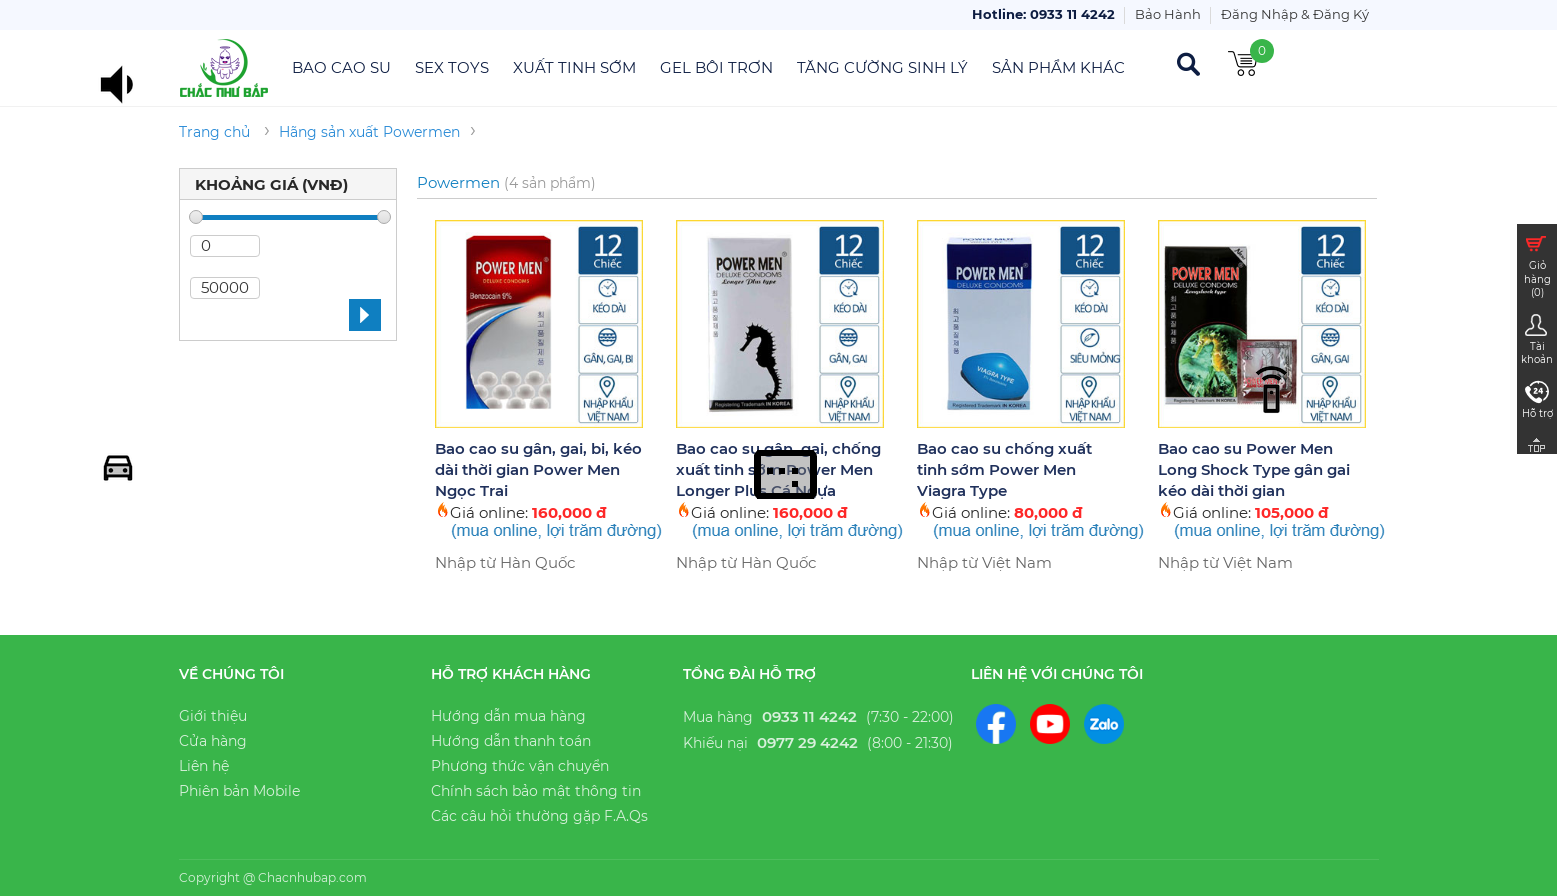 The width and height of the screenshot is (1557, 896). I want to click on decrease audio volume, so click(117, 84).